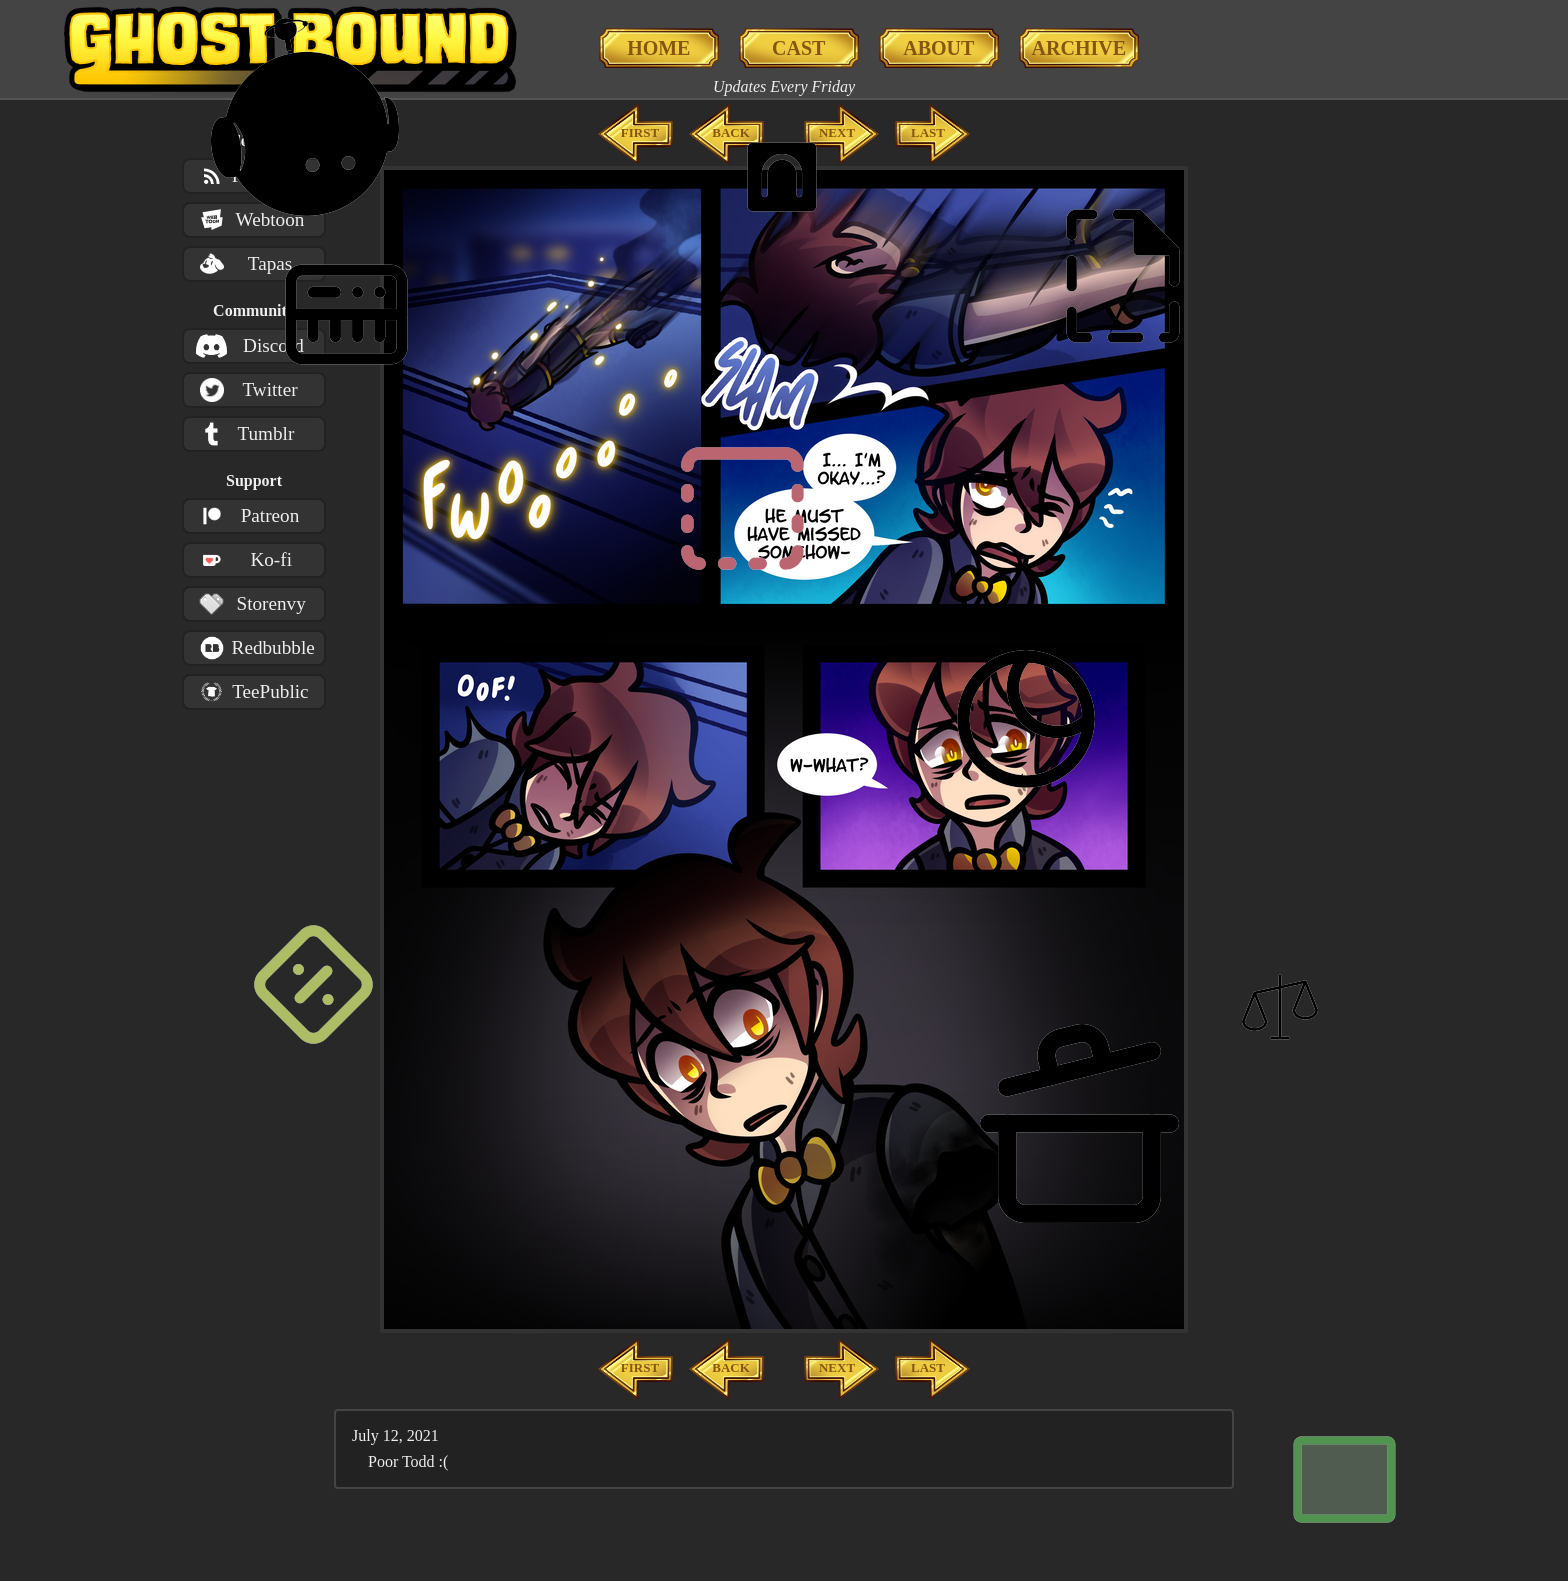 The width and height of the screenshot is (1568, 1581). Describe the element at coordinates (313, 984) in the screenshot. I see `view discount or promotional offer` at that location.